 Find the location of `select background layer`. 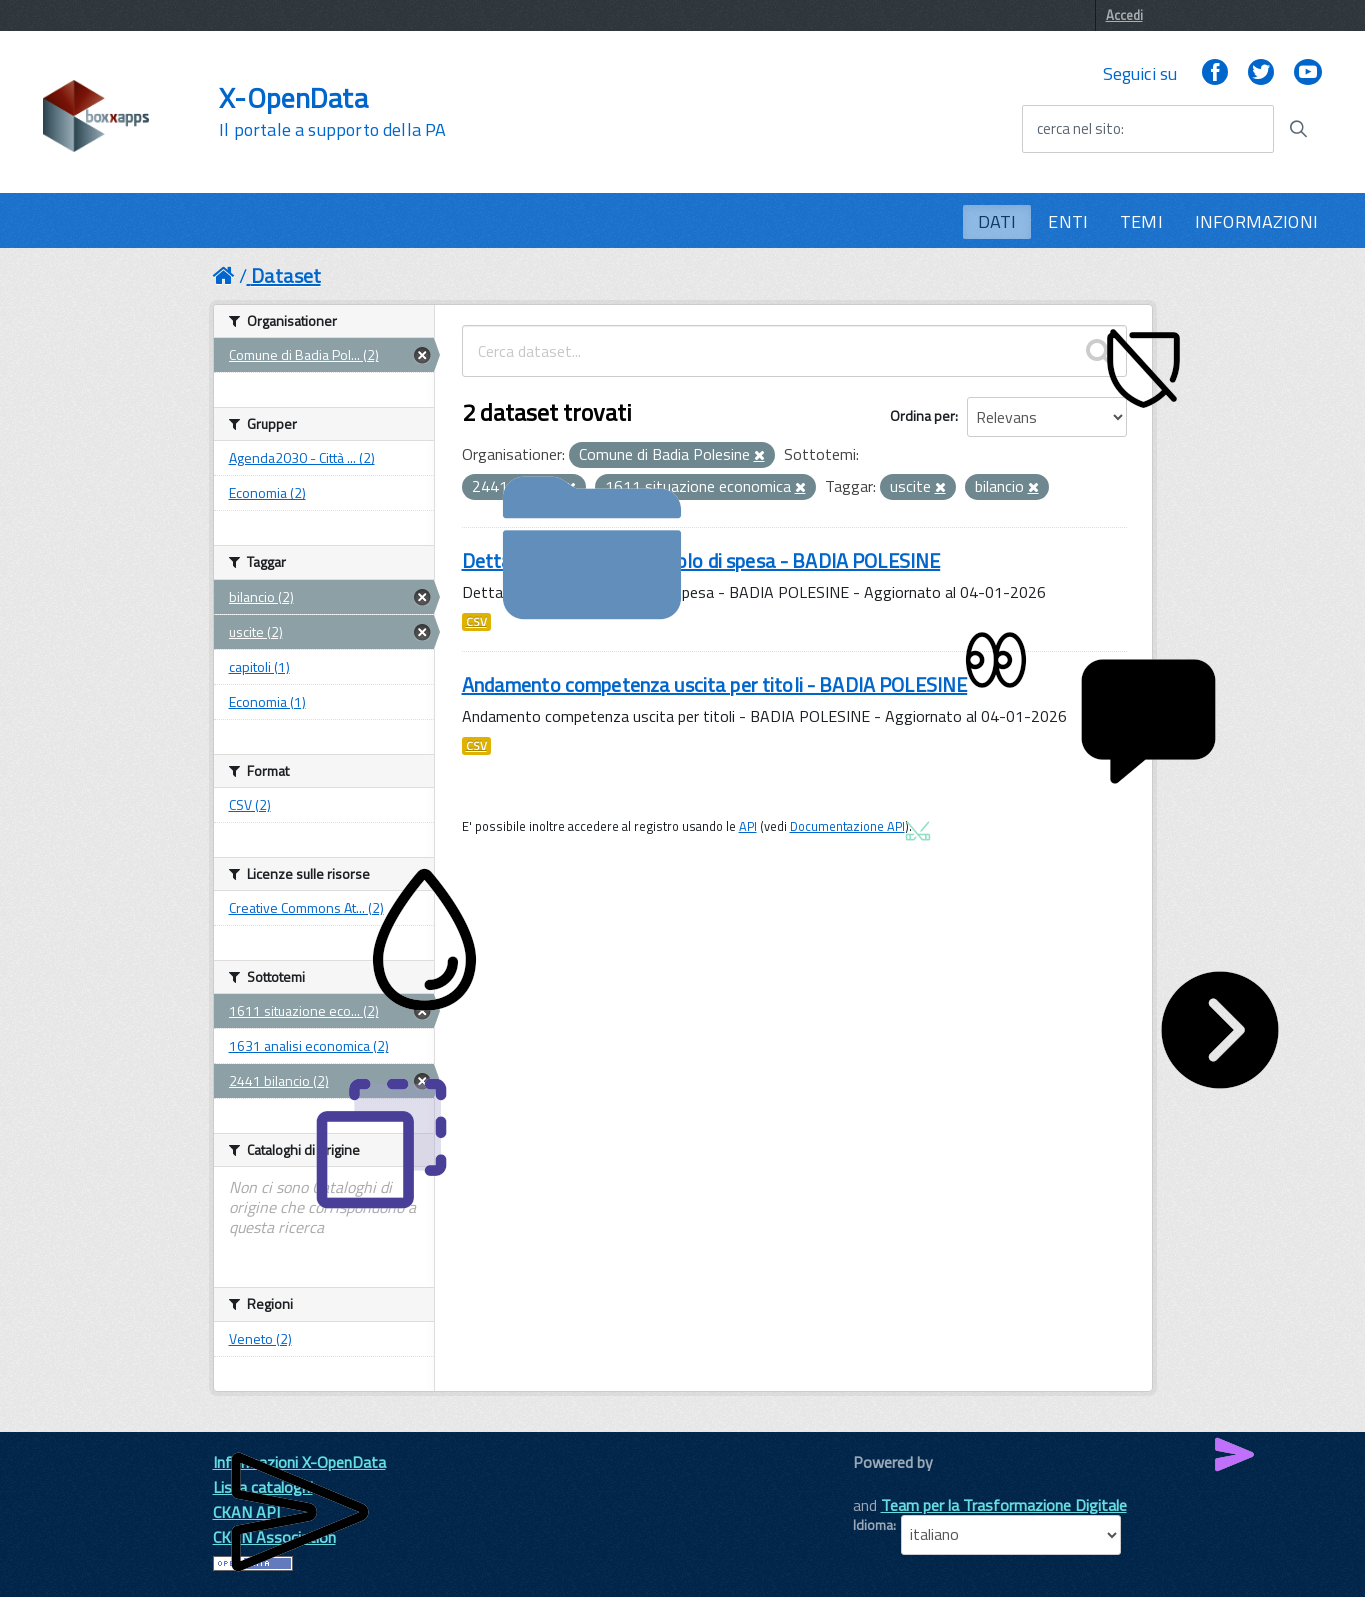

select background layer is located at coordinates (381, 1143).